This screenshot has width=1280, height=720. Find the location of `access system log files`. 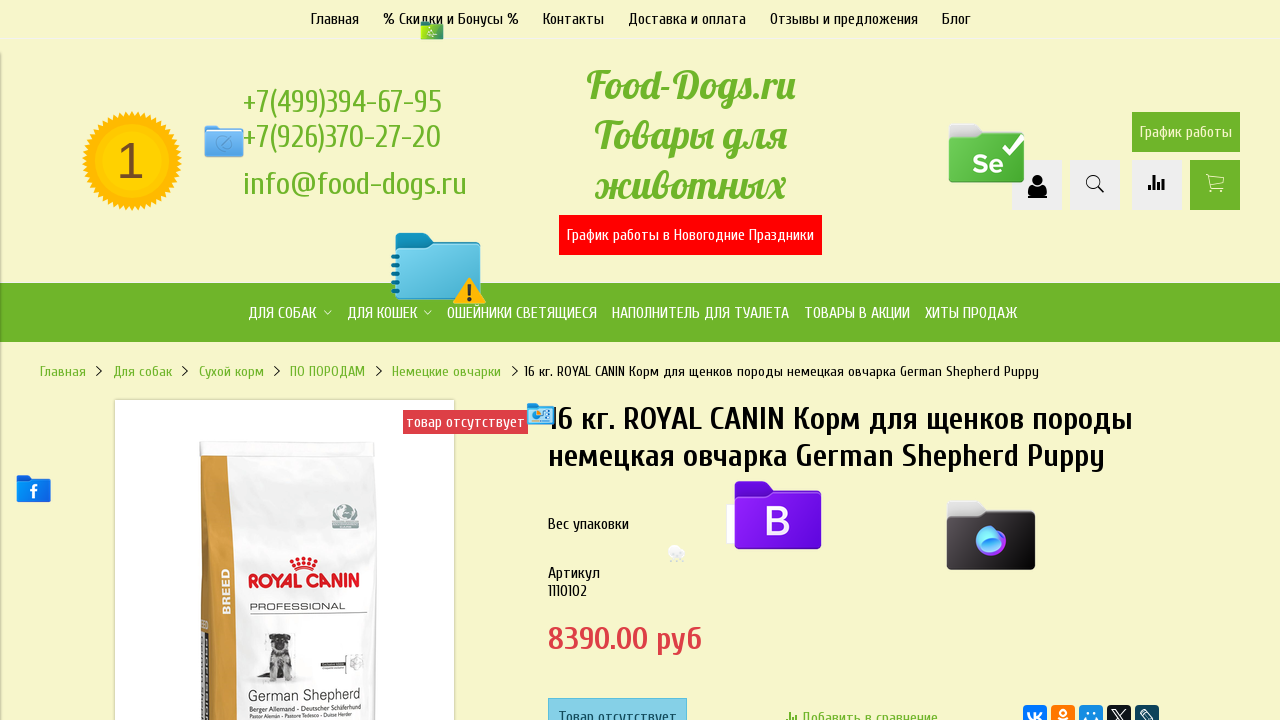

access system log files is located at coordinates (437, 268).